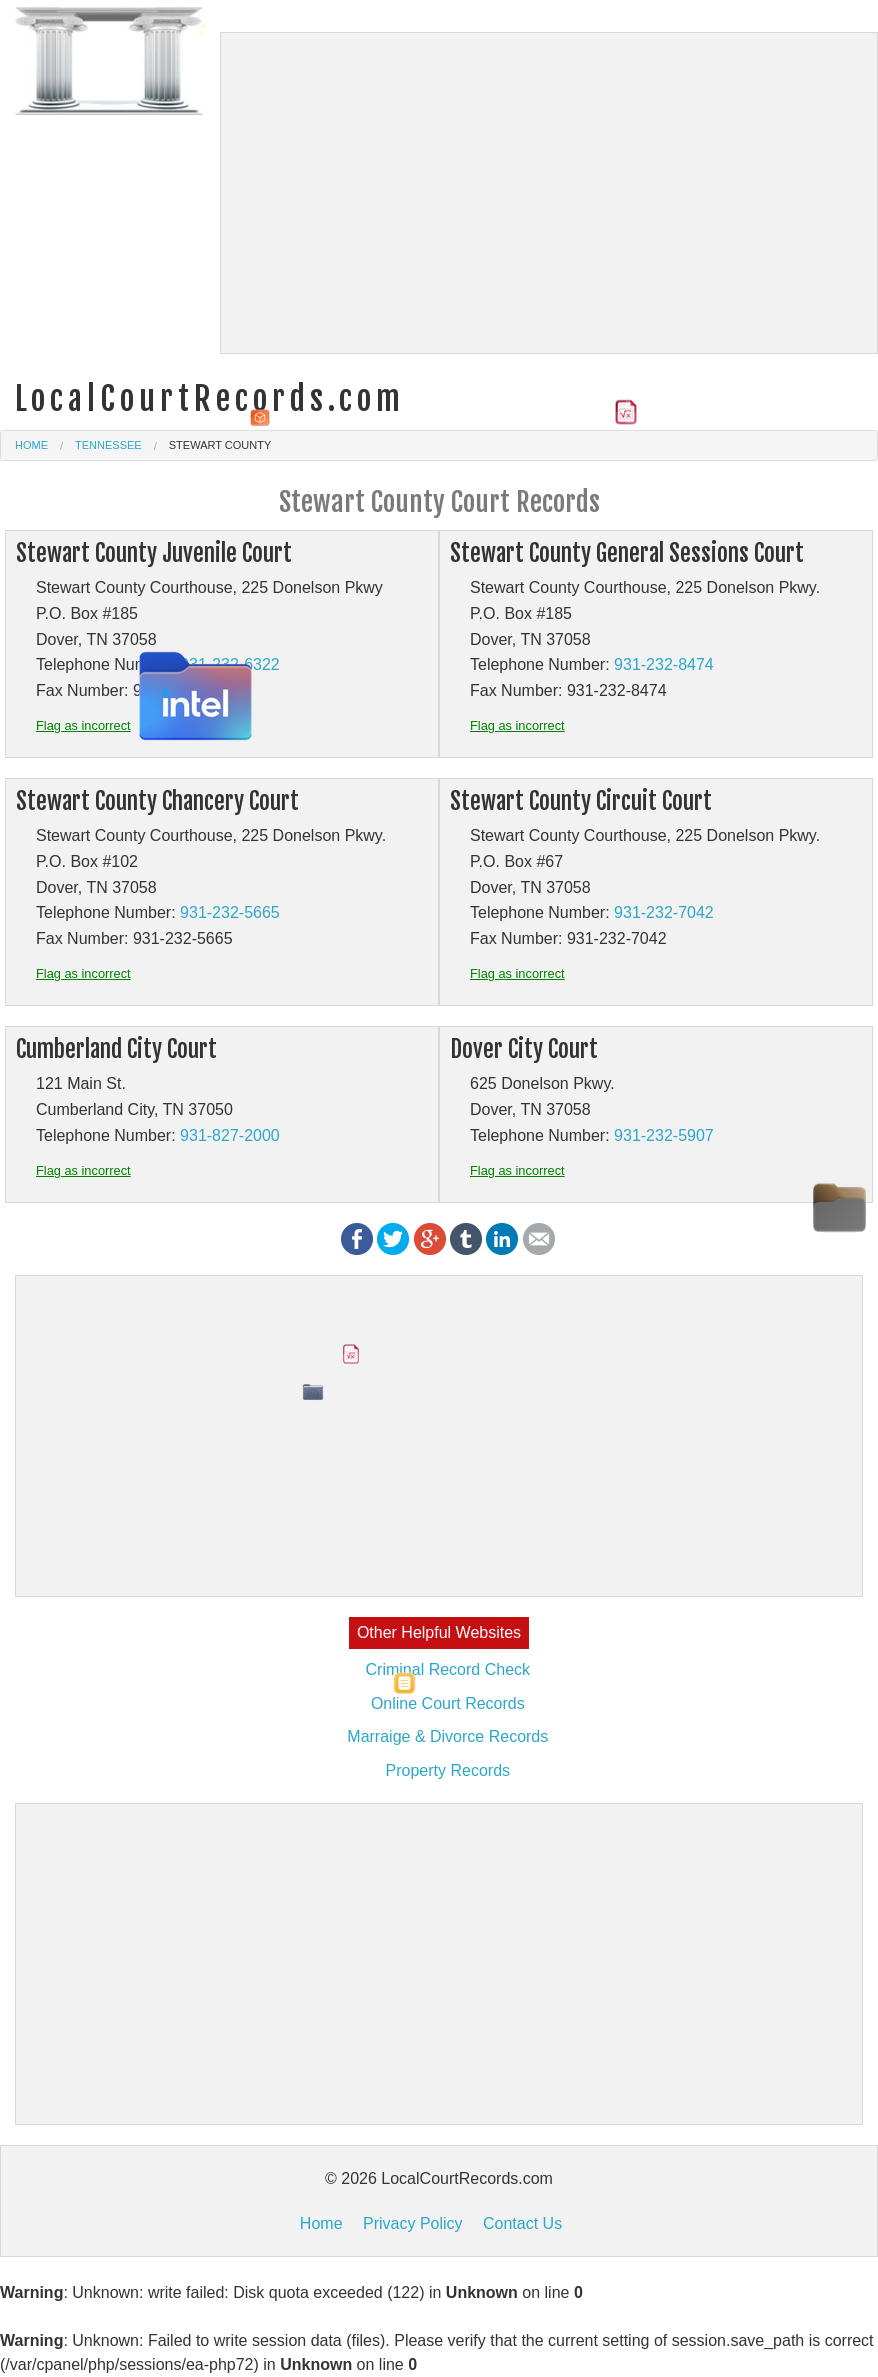 Image resolution: width=878 pixels, height=2377 pixels. I want to click on folder containing intel-related files or software, so click(195, 699).